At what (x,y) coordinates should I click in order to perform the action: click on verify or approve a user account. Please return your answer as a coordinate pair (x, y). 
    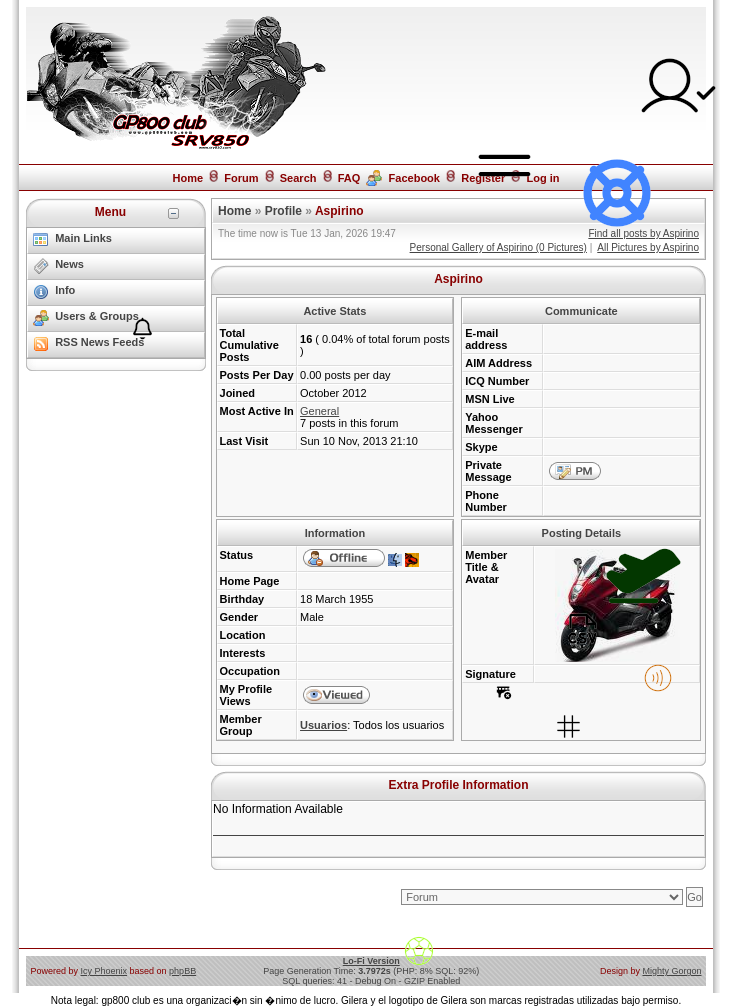
    Looking at the image, I should click on (676, 88).